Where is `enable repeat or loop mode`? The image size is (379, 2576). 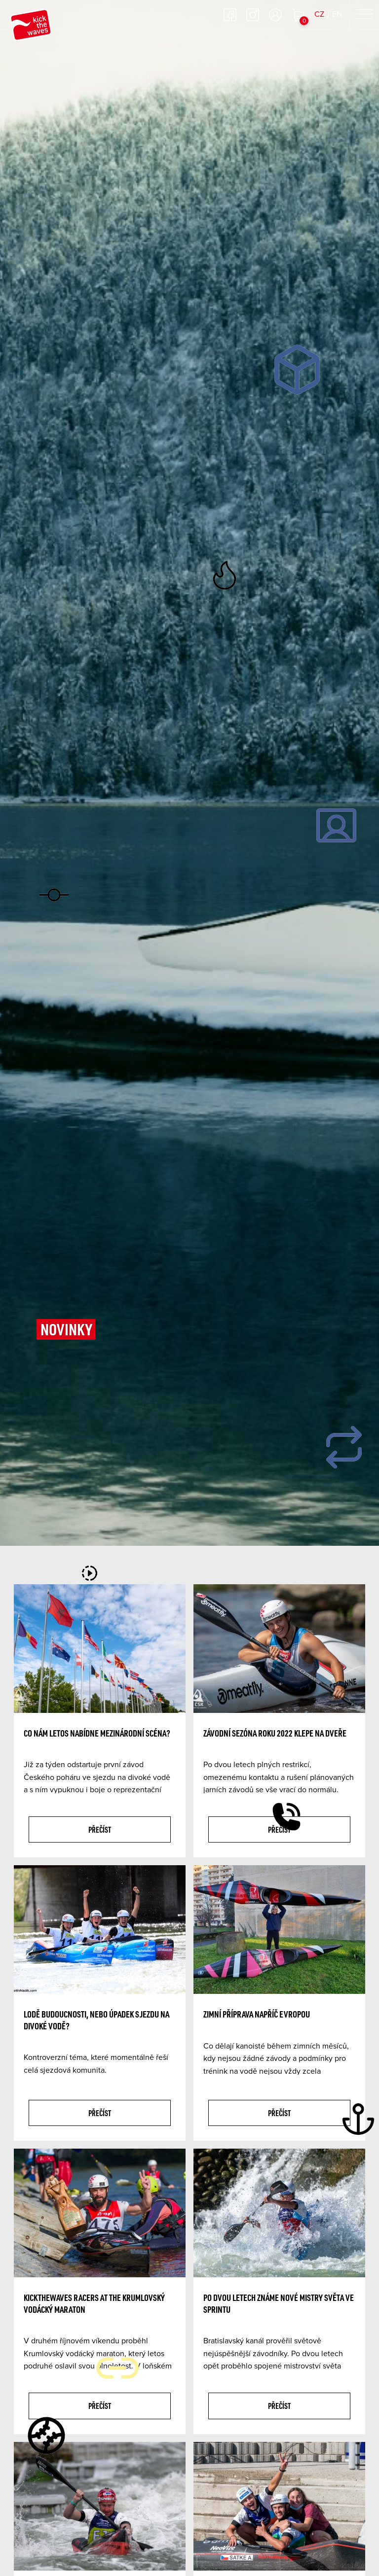 enable repeat or loop mode is located at coordinates (344, 1447).